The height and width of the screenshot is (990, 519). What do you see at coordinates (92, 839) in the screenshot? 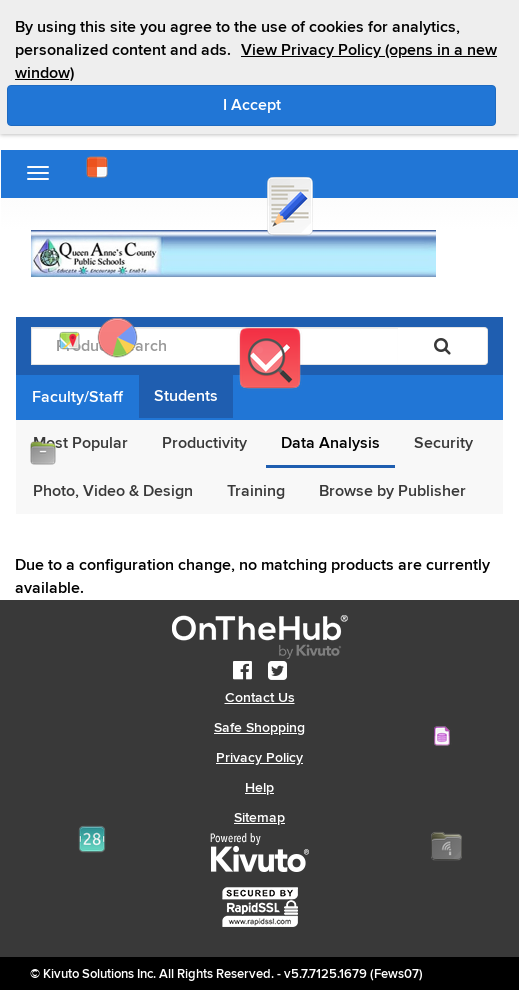
I see `open the calendar app` at bounding box center [92, 839].